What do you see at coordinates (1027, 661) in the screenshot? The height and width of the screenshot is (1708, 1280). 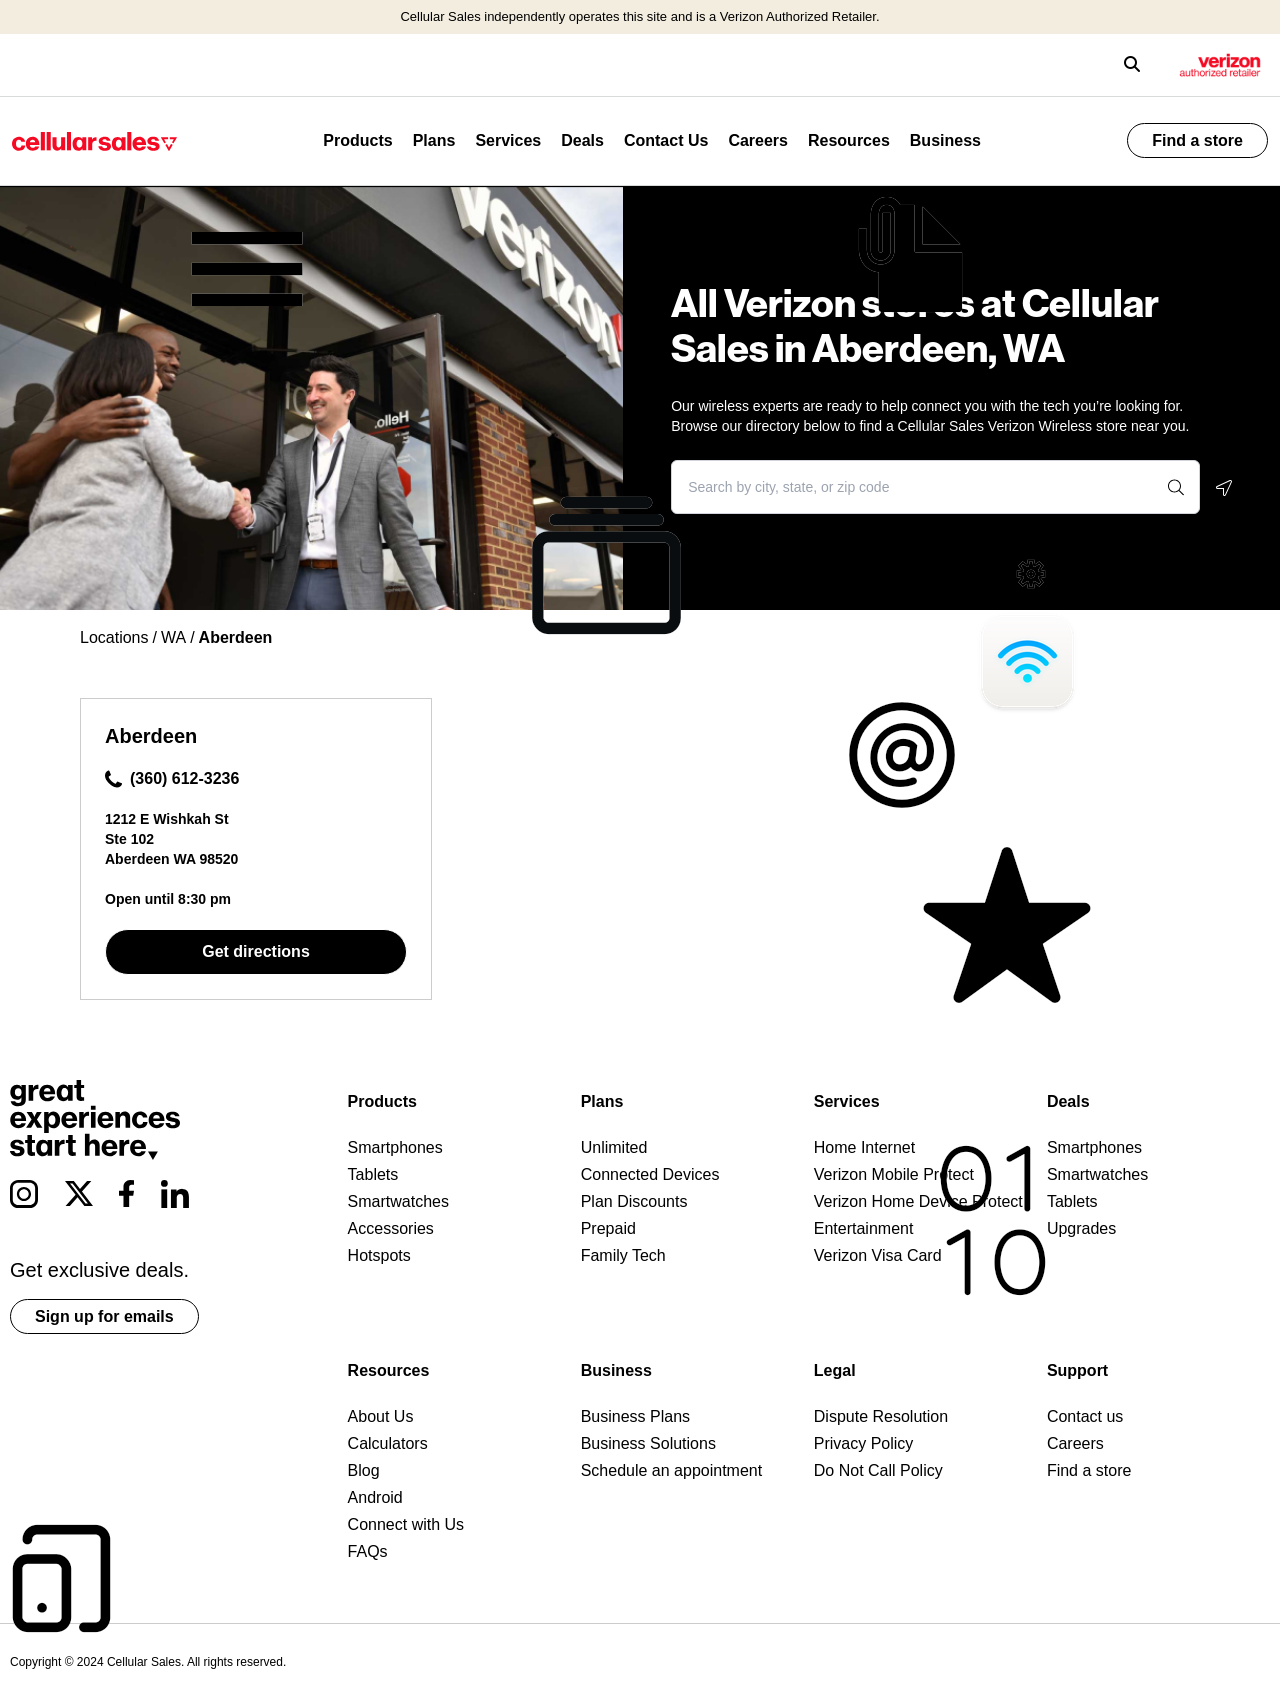 I see `access wireless network settings` at bounding box center [1027, 661].